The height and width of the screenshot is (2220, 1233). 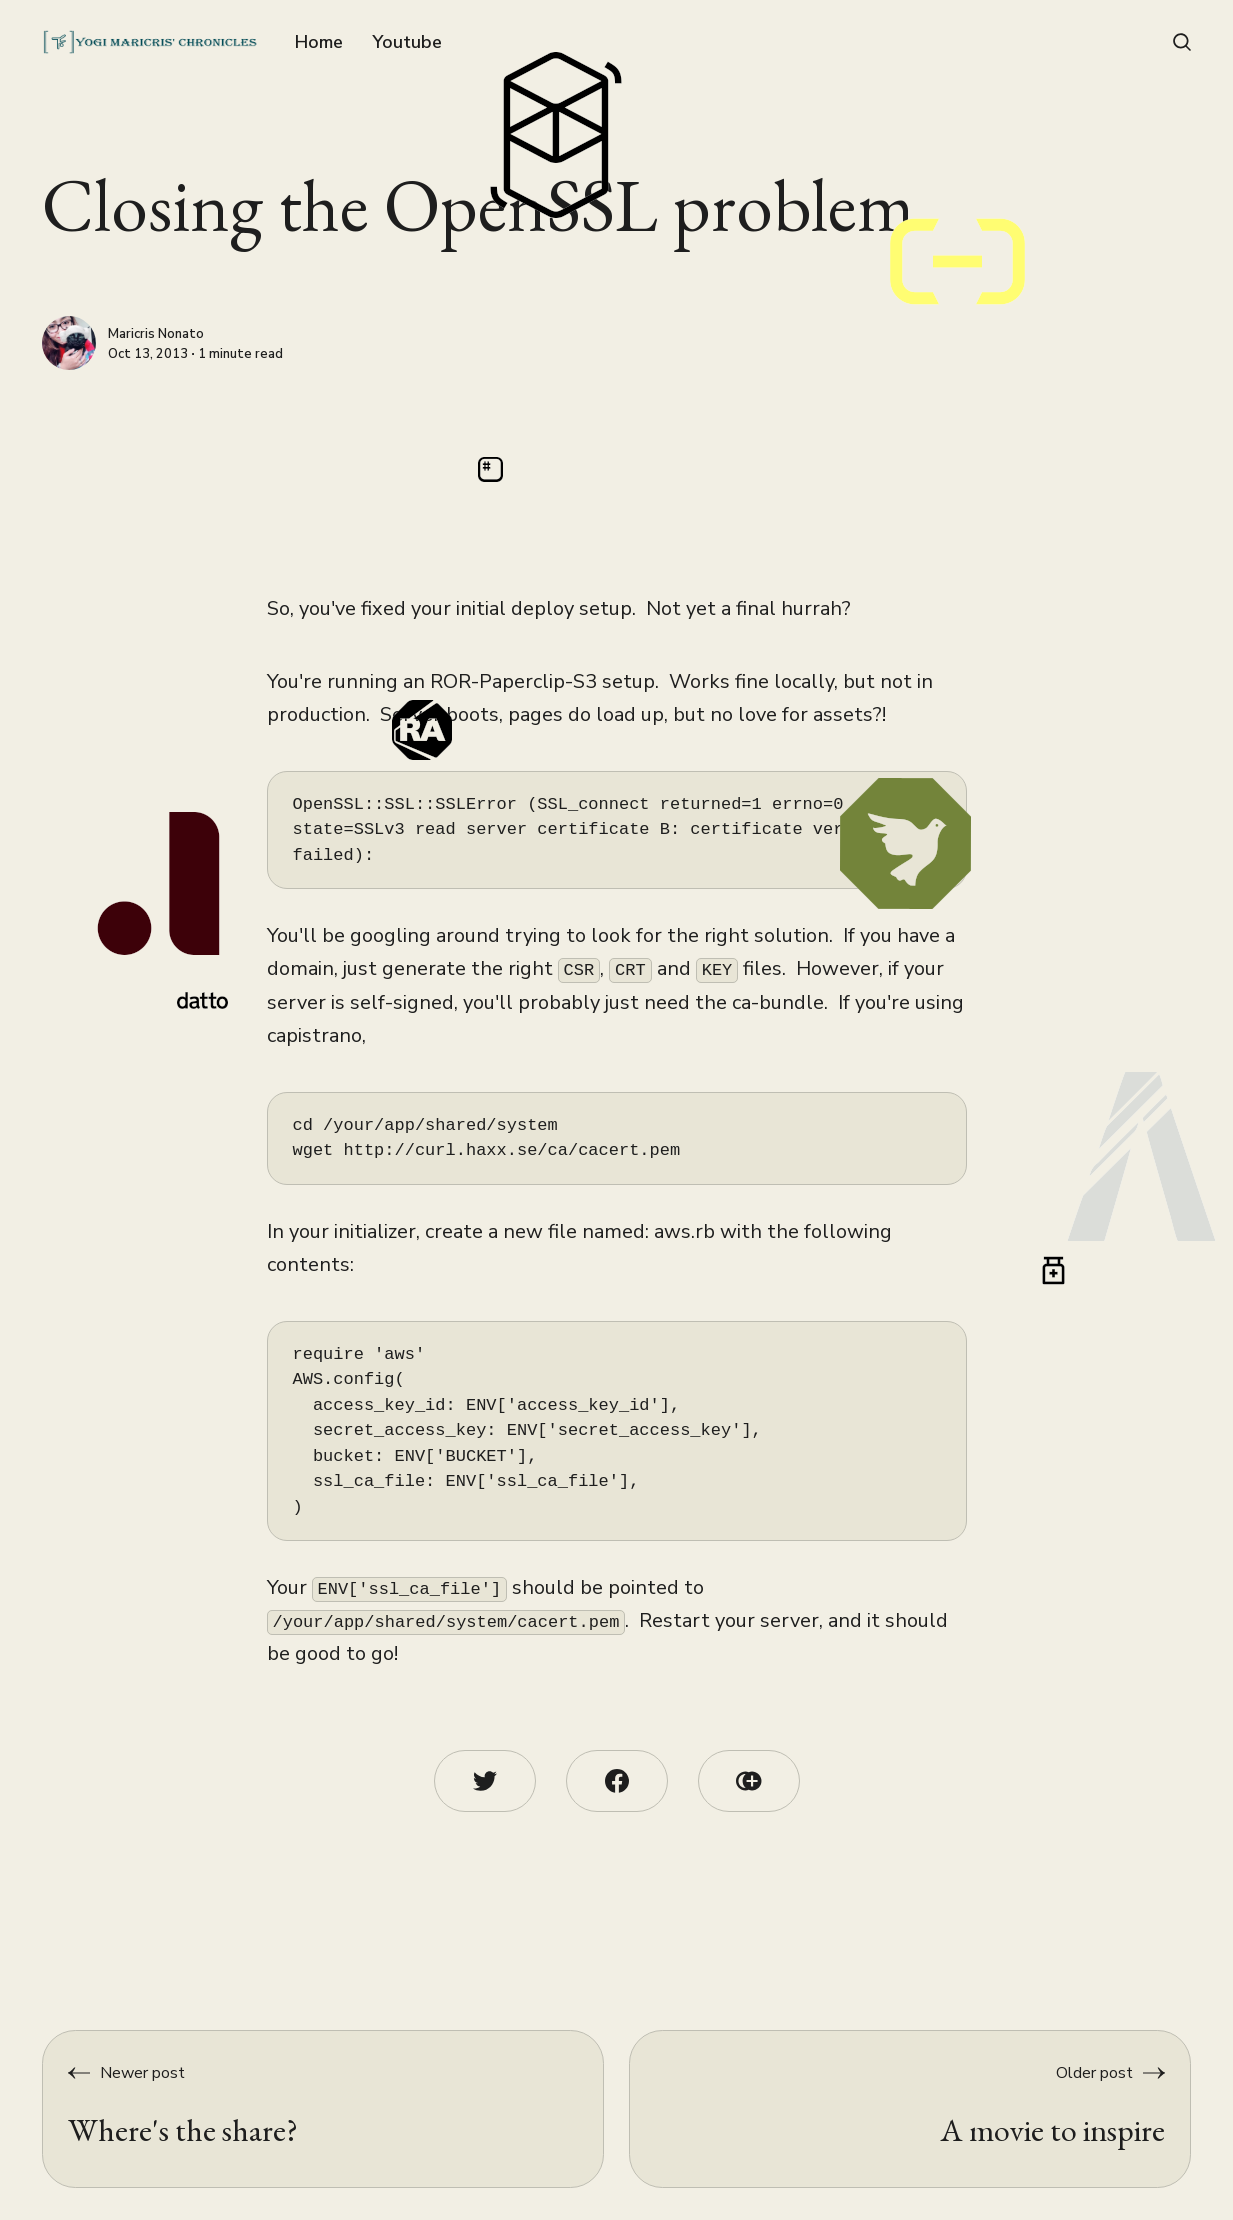 What do you see at coordinates (1141, 1156) in the screenshot?
I see `open FiveM game modification client` at bounding box center [1141, 1156].